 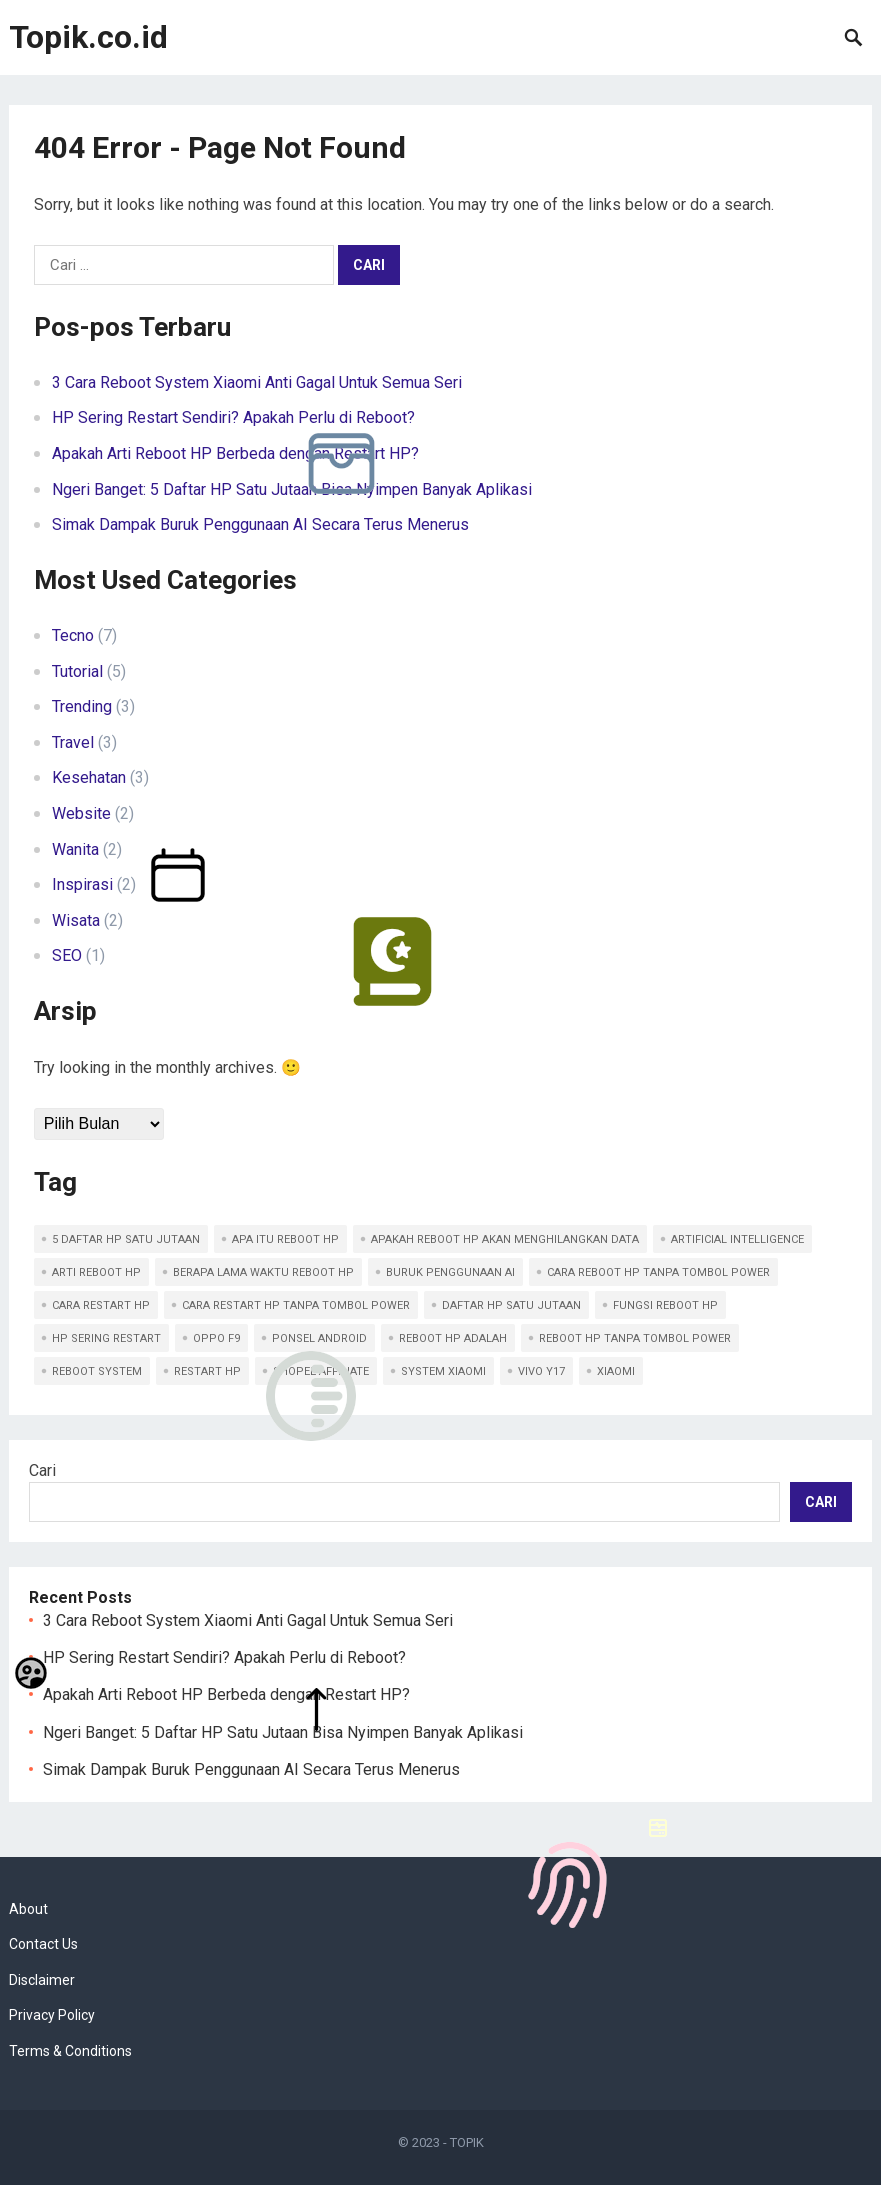 What do you see at coordinates (658, 1828) in the screenshot?
I see `view heart rate or vital signs data` at bounding box center [658, 1828].